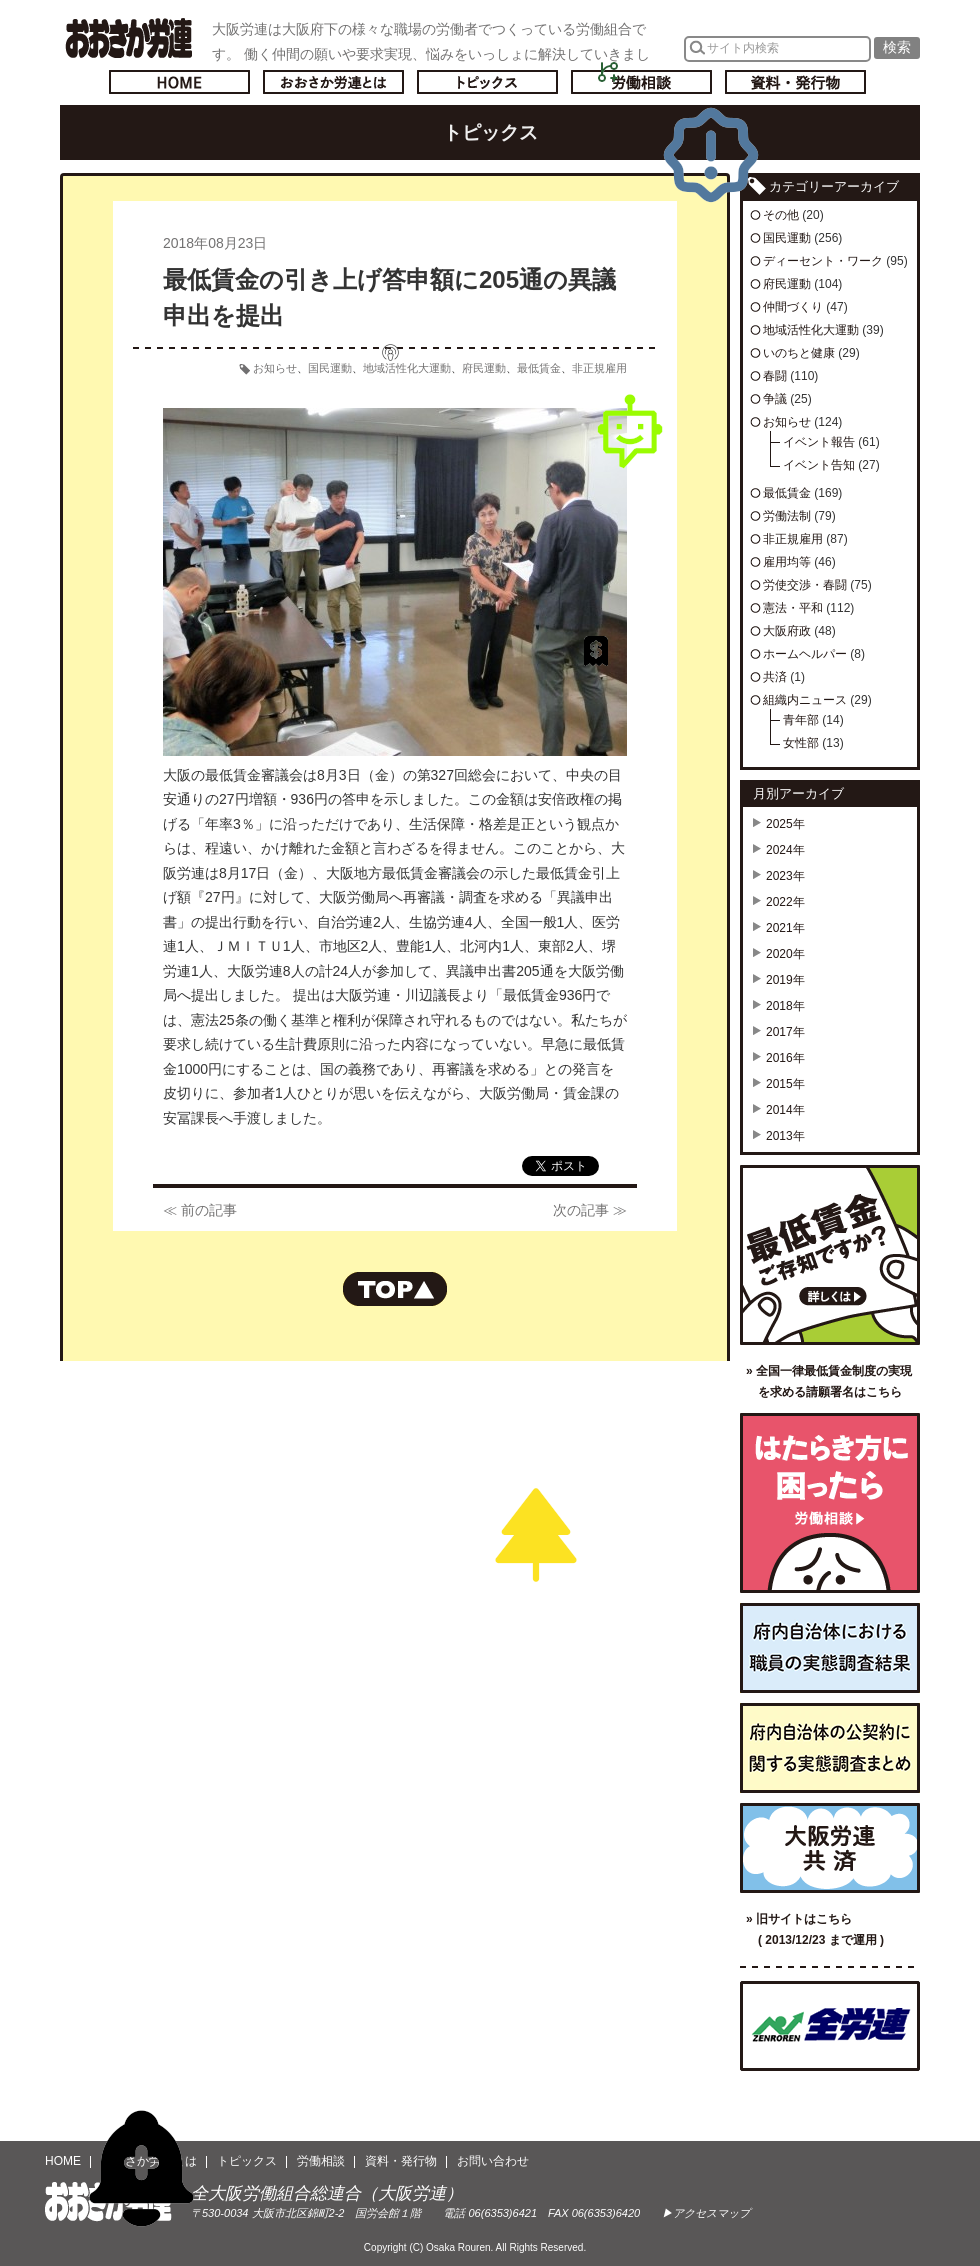  What do you see at coordinates (536, 1535) in the screenshot?
I see `indicates a park or nature area on a map` at bounding box center [536, 1535].